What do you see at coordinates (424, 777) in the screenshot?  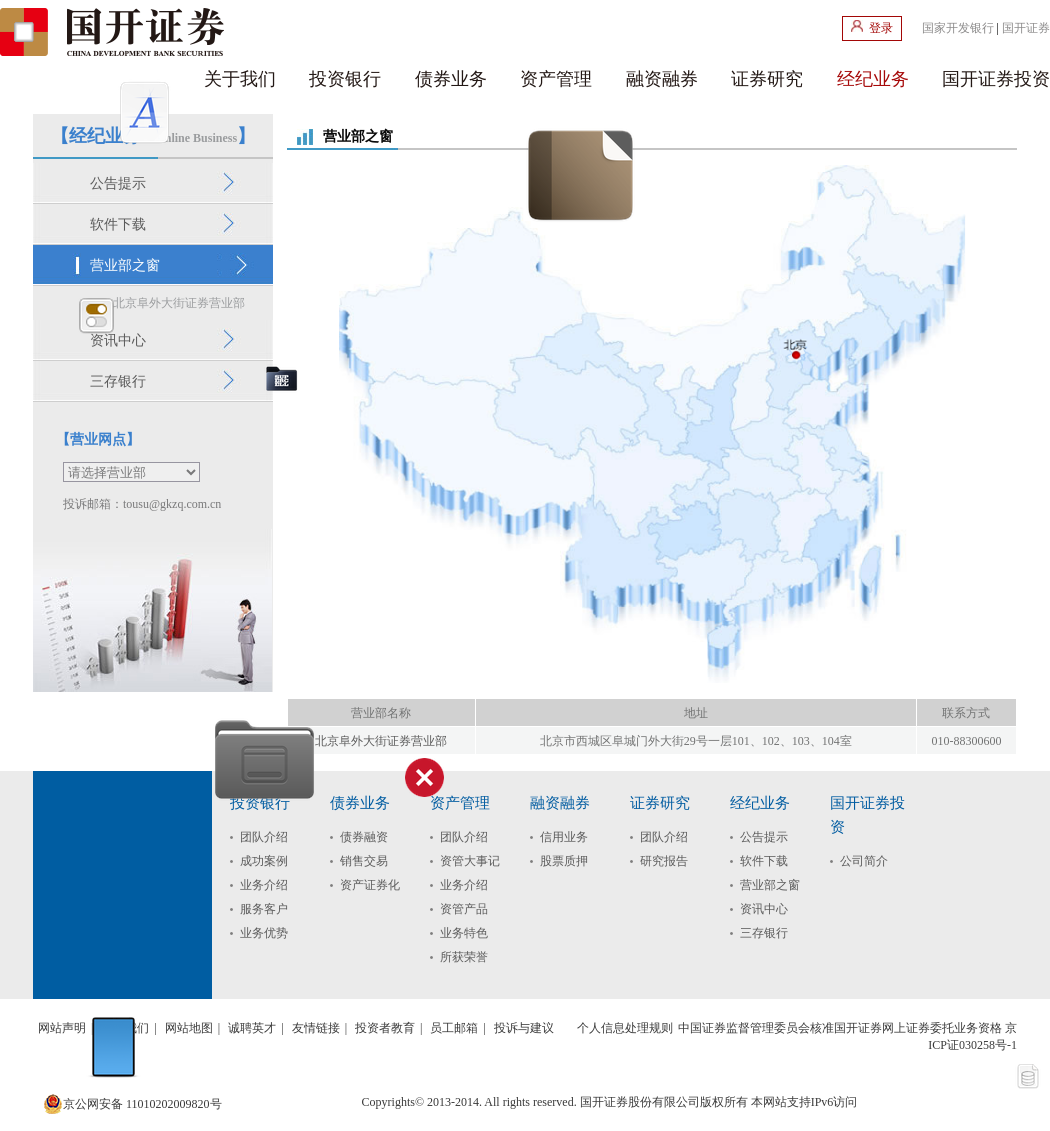 I see `close the current dialog or modal window` at bounding box center [424, 777].